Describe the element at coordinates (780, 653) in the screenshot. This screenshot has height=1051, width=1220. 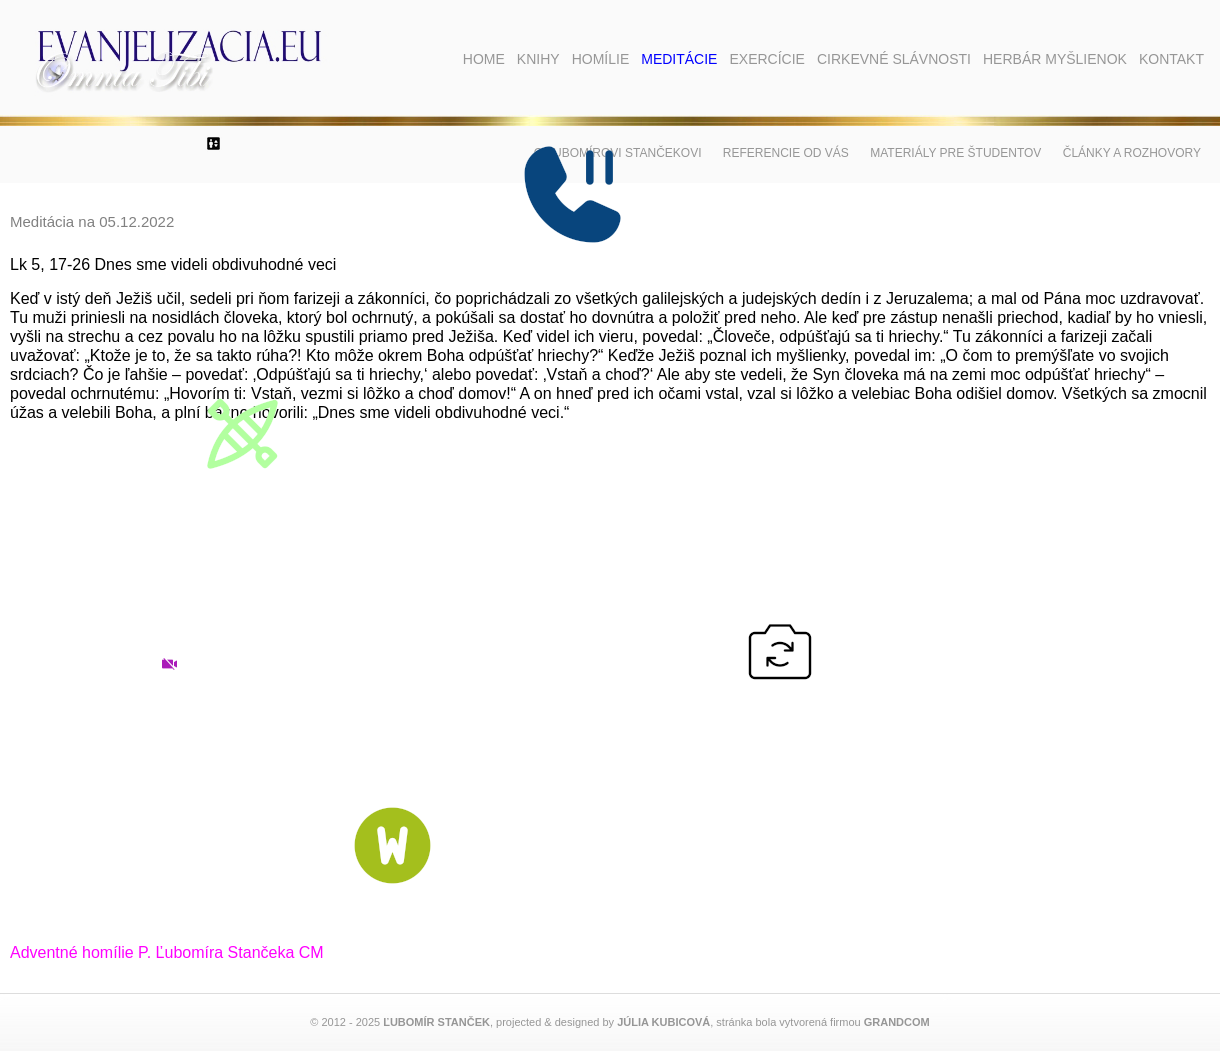
I see `switch between front and rear camera` at that location.